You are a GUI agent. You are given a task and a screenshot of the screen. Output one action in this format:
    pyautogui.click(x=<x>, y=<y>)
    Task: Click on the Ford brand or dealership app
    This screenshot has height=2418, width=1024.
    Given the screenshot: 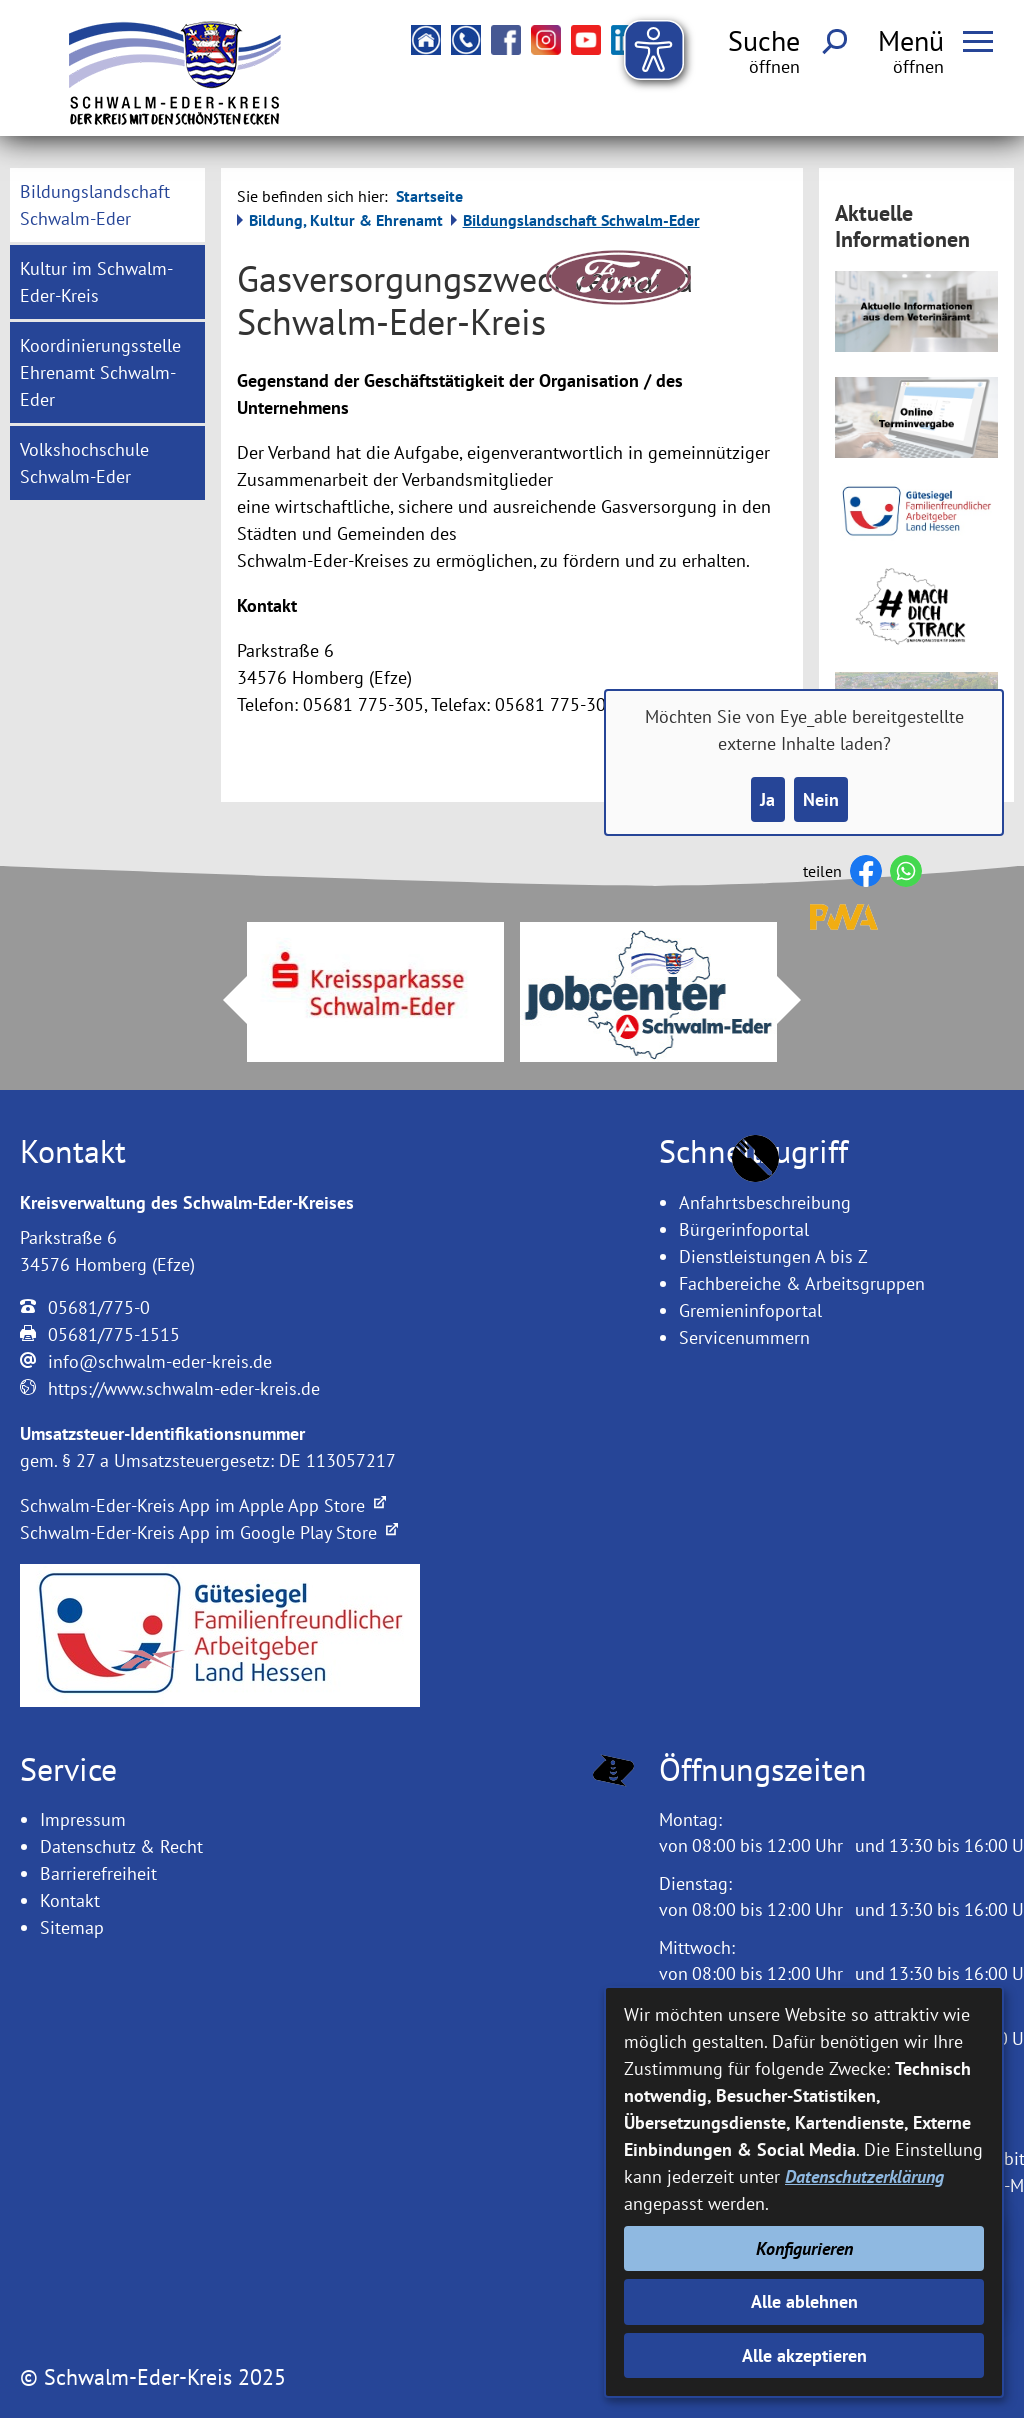 What is the action you would take?
    pyautogui.click(x=618, y=277)
    